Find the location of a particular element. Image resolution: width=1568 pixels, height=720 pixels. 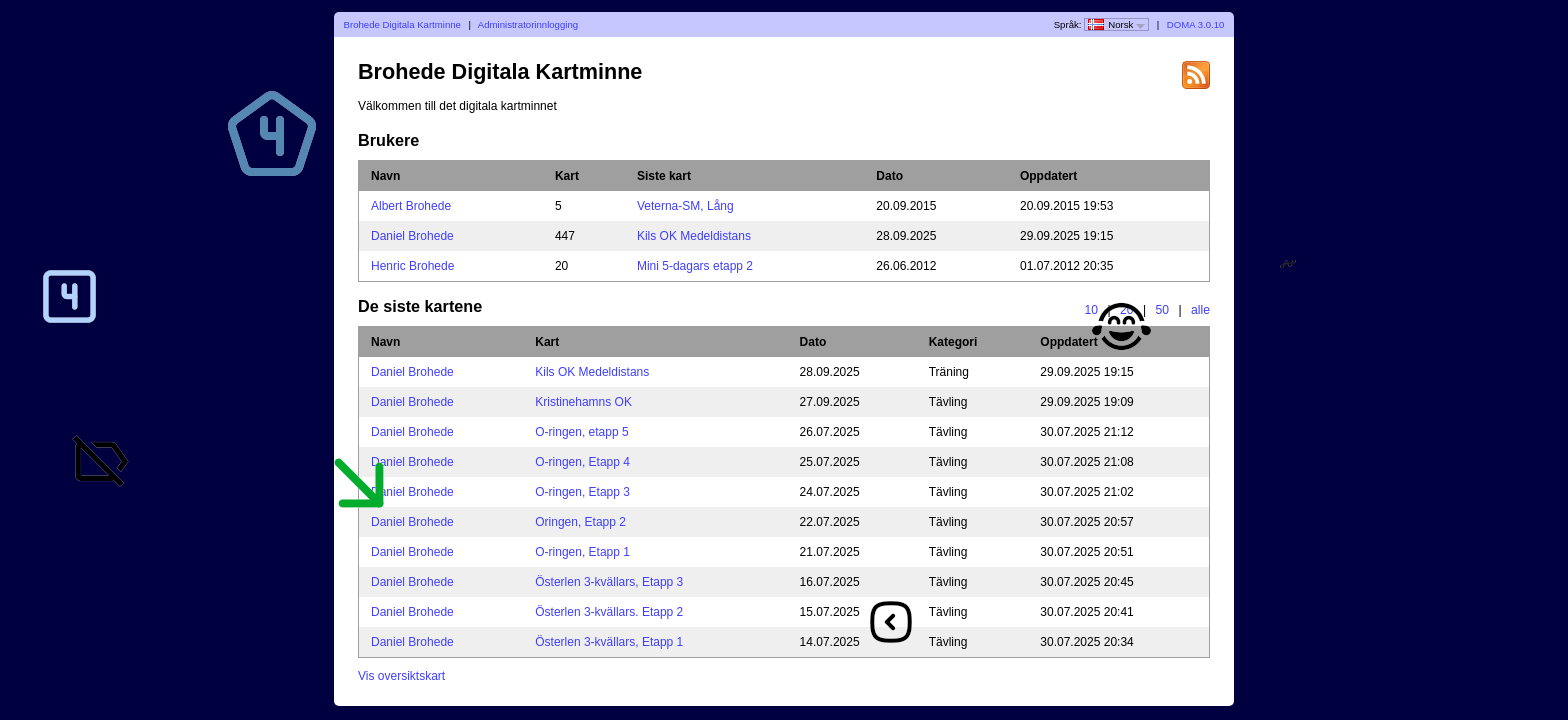

react with a laughing emoji is located at coordinates (1121, 326).